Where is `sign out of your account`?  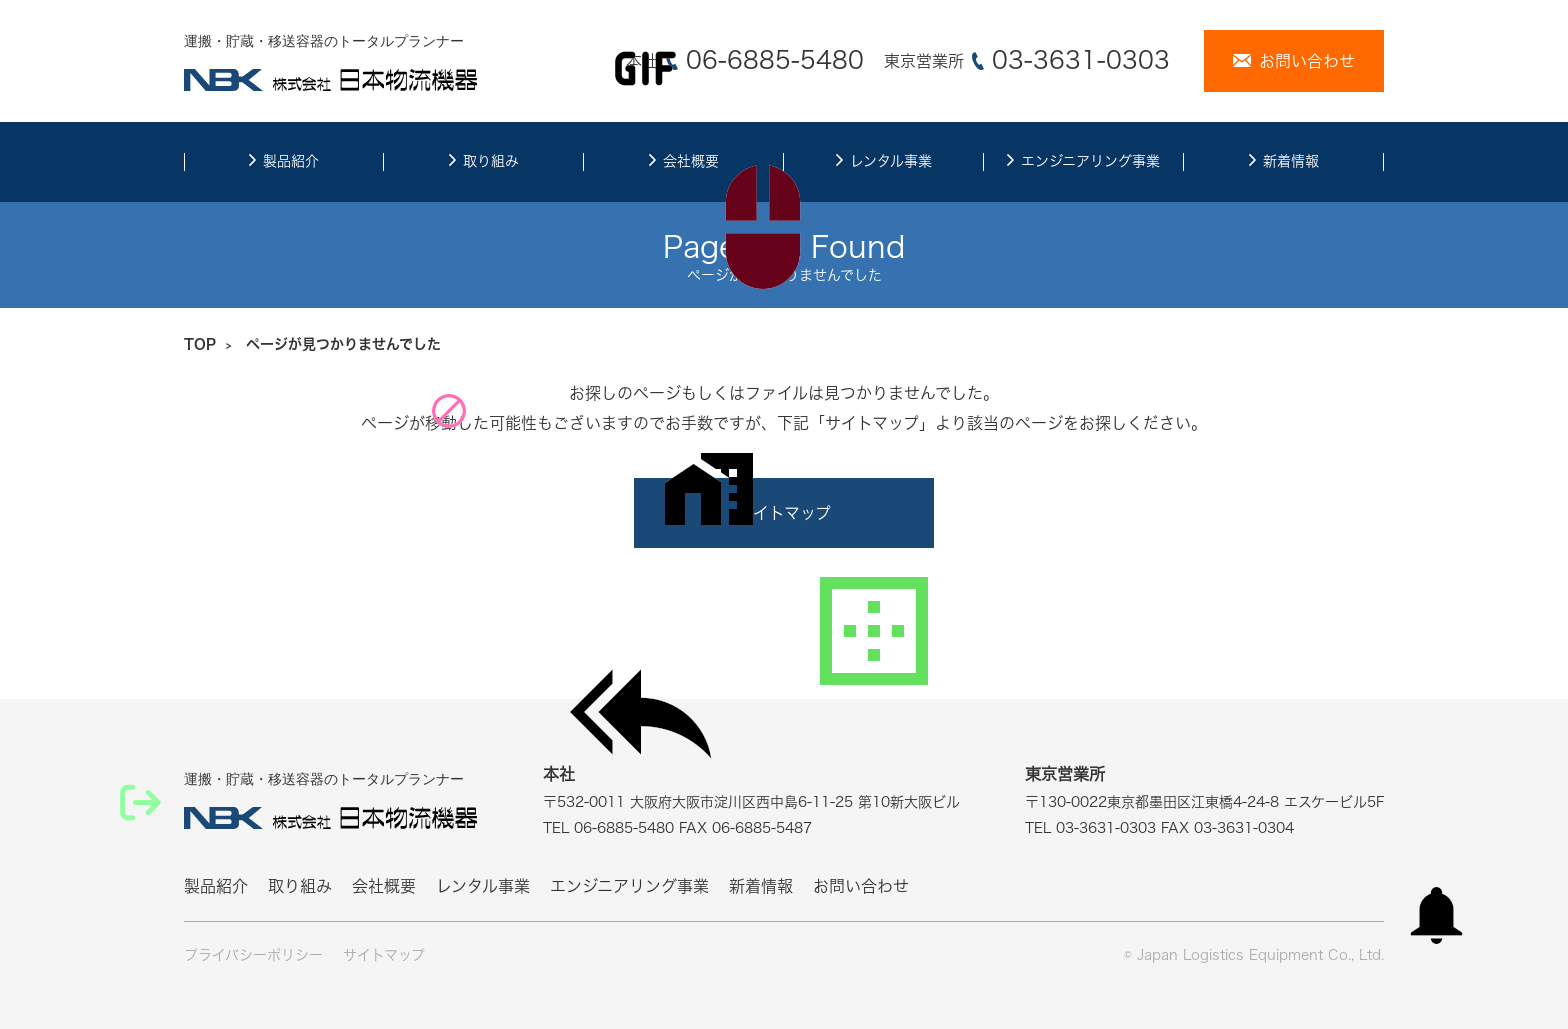 sign out of your account is located at coordinates (140, 802).